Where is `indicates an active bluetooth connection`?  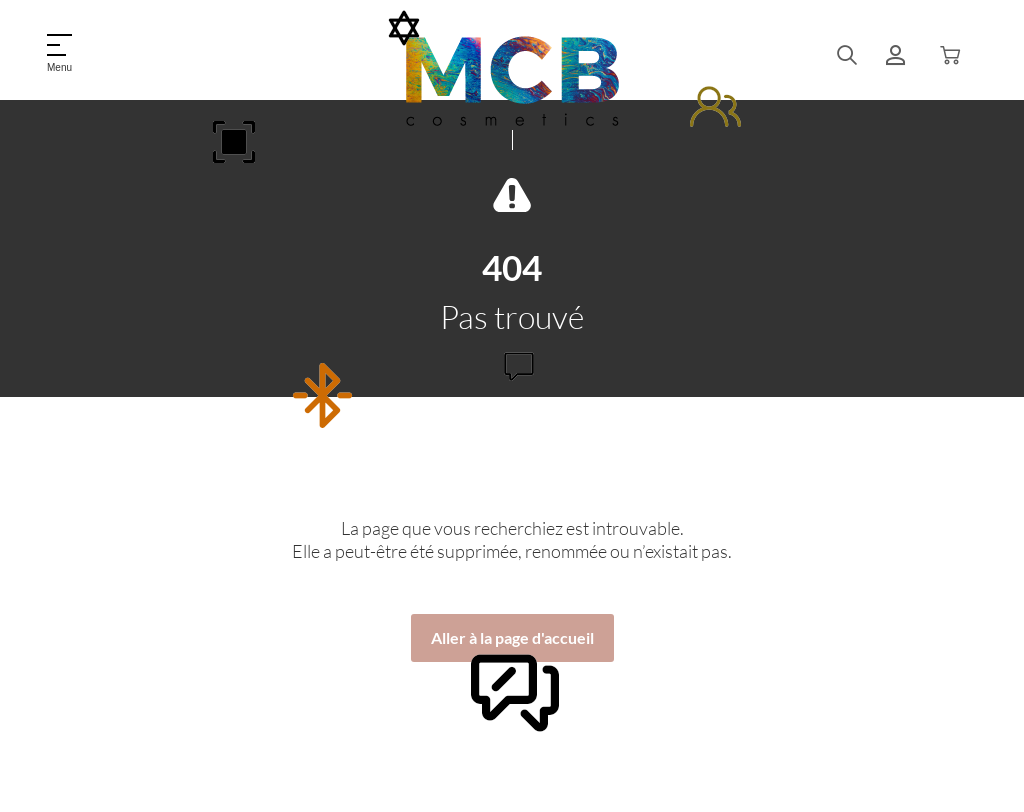
indicates an active bluetooth connection is located at coordinates (322, 395).